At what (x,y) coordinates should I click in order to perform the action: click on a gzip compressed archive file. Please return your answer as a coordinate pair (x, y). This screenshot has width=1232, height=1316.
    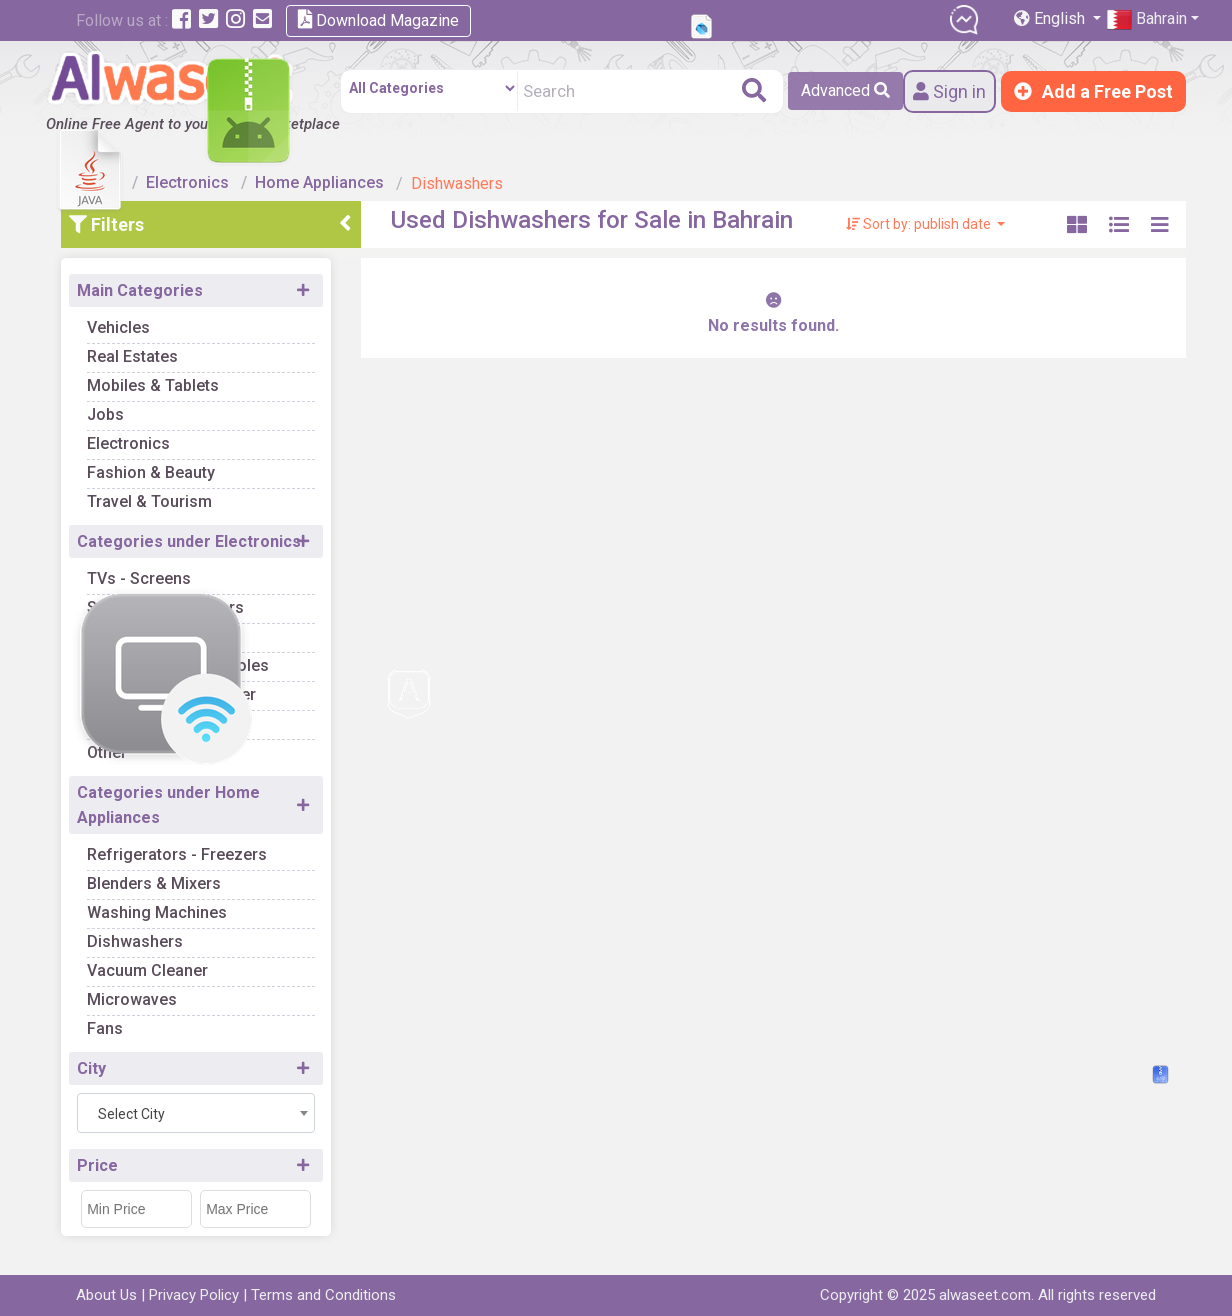
    Looking at the image, I should click on (1160, 1074).